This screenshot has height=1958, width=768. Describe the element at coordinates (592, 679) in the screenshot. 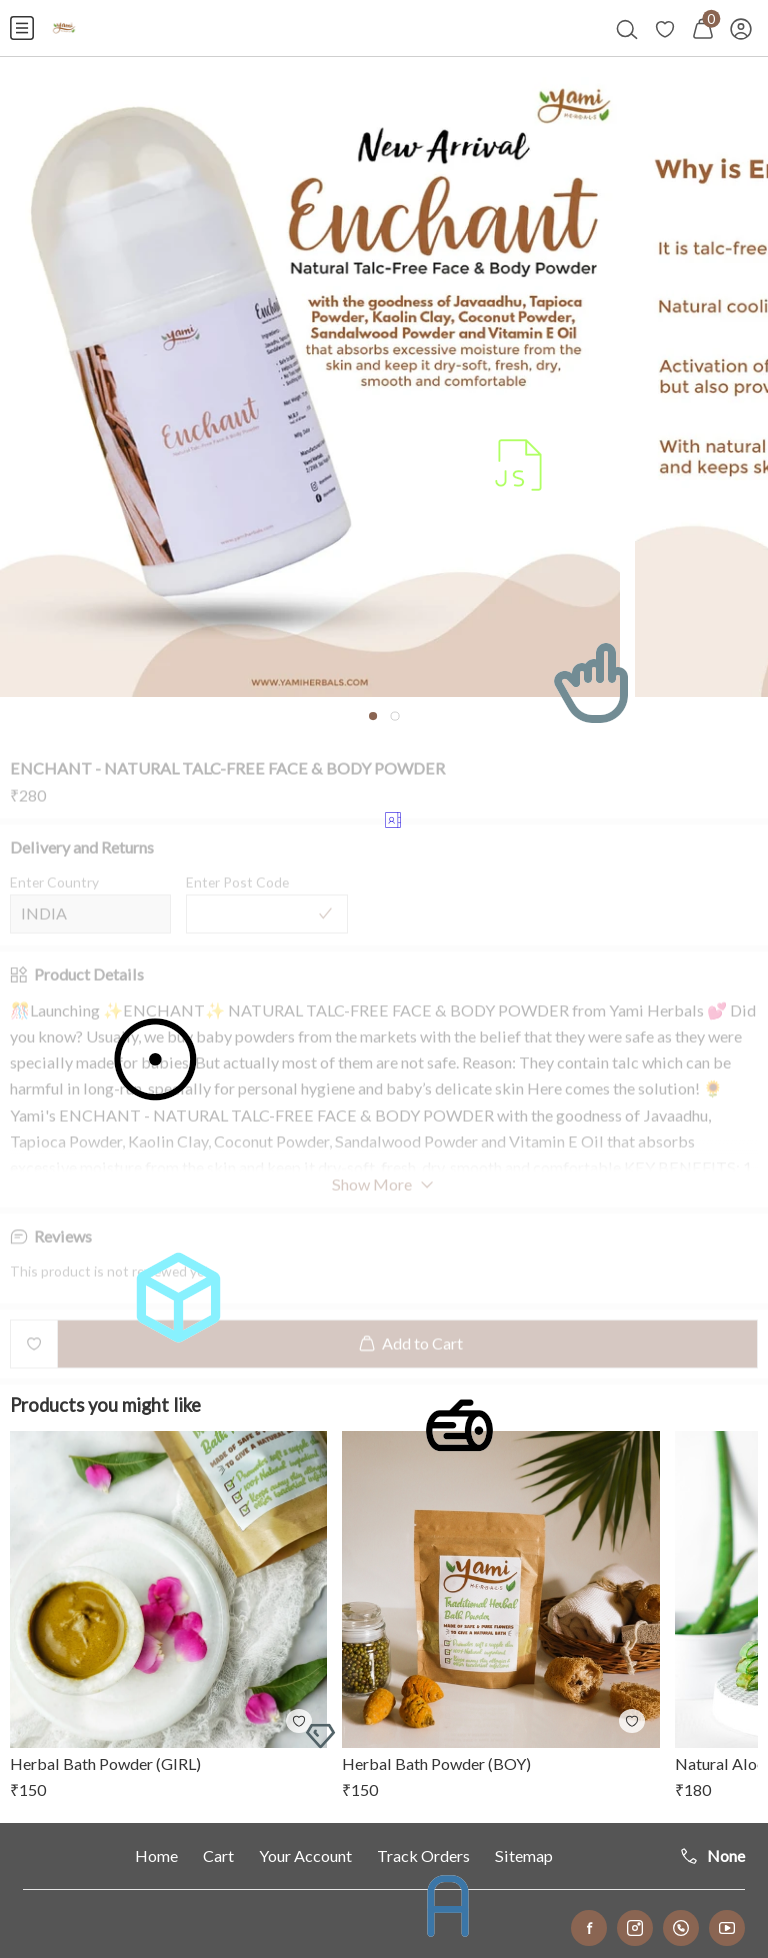

I see `select or highlight the ring finger for gesture input` at that location.